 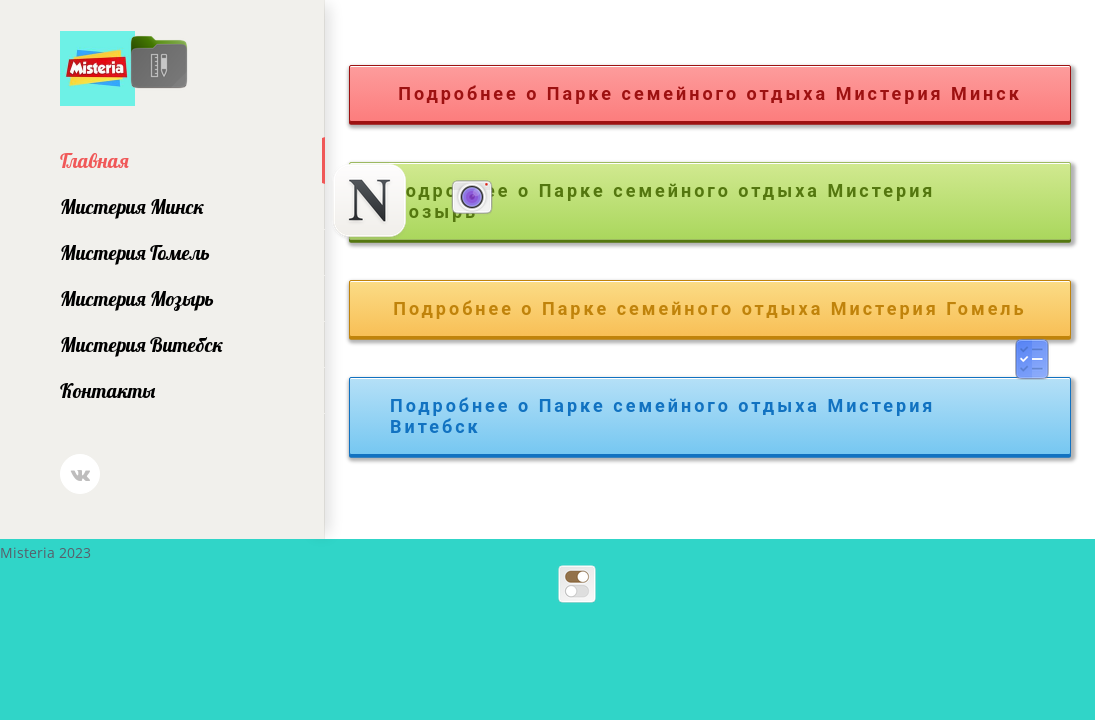 I want to click on open notion app, so click(x=369, y=200).